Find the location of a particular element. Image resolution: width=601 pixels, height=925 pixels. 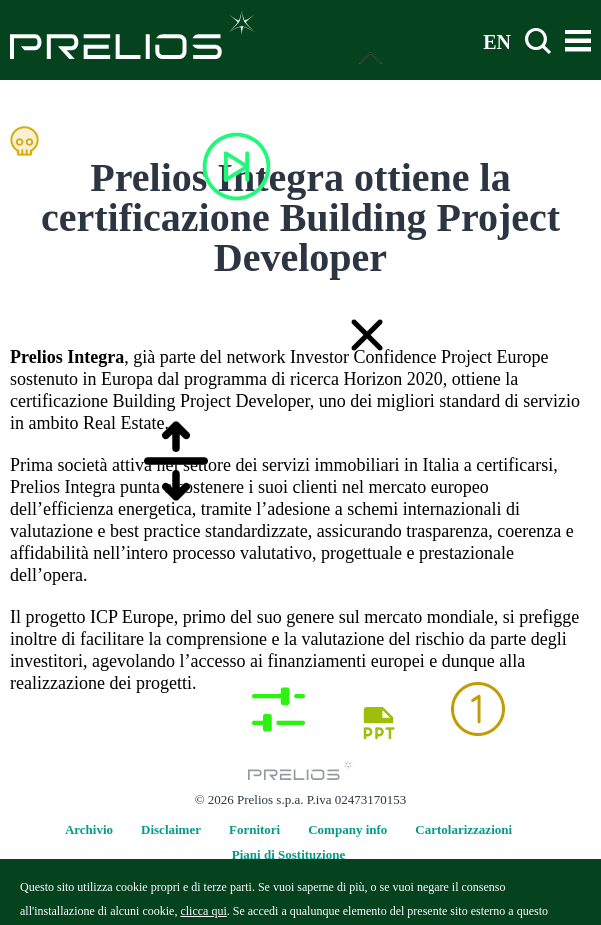

open a PowerPoint presentation file is located at coordinates (378, 724).